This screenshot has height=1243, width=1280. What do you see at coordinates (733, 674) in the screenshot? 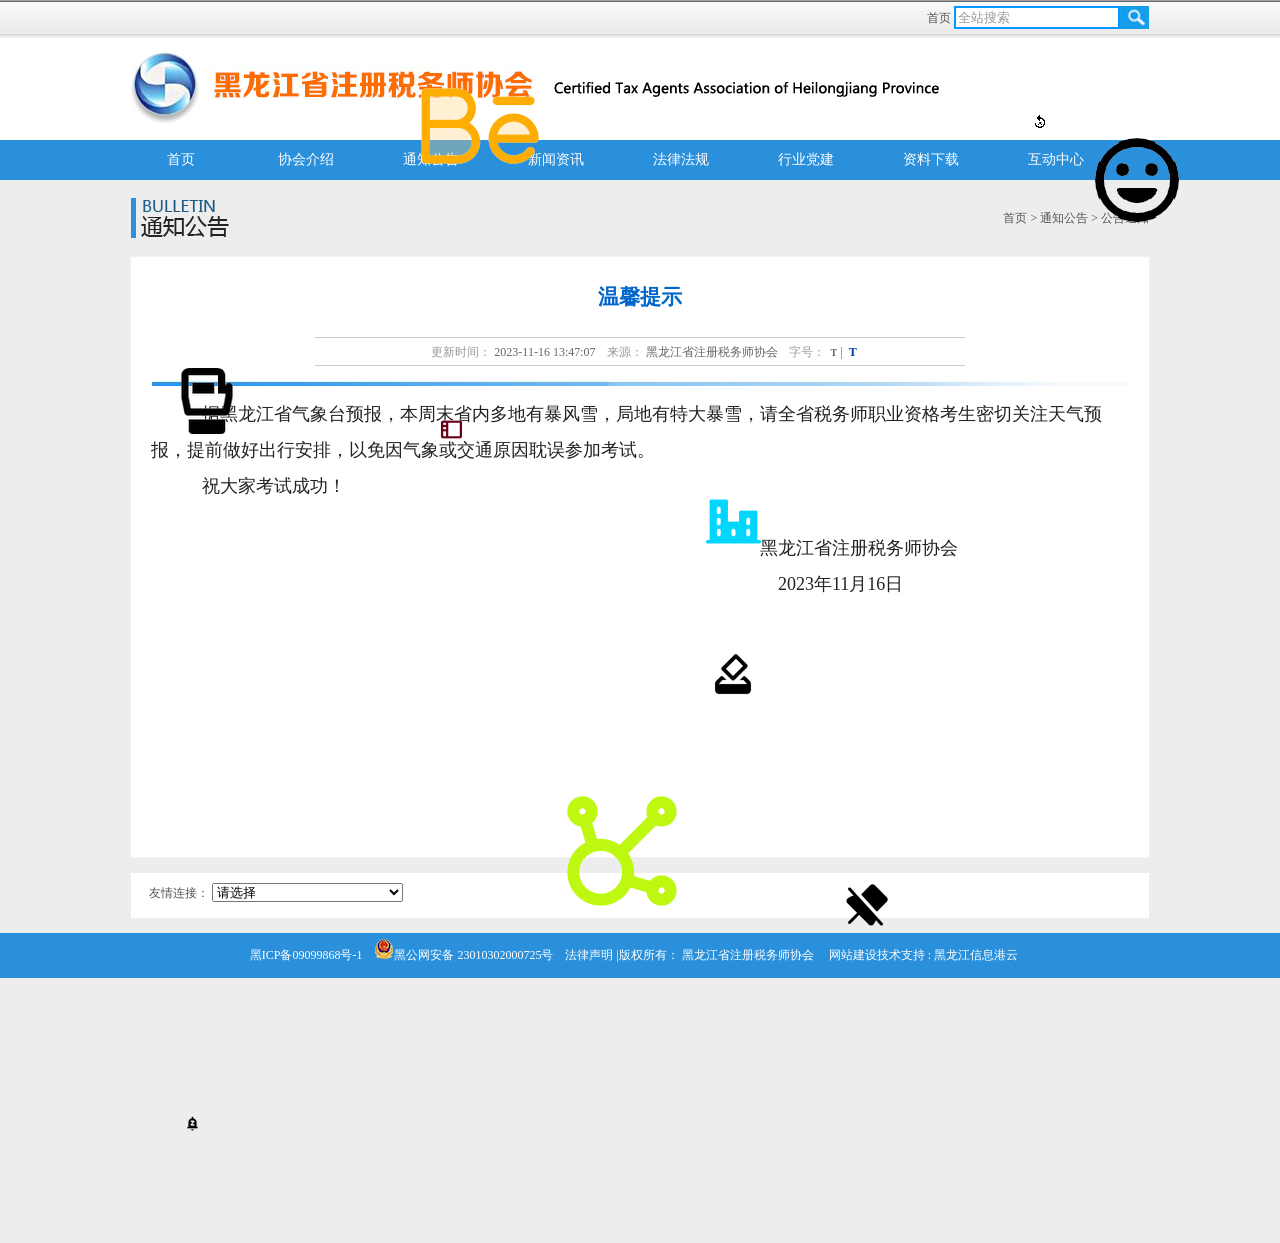
I see `cast your vote or submit a ballot` at bounding box center [733, 674].